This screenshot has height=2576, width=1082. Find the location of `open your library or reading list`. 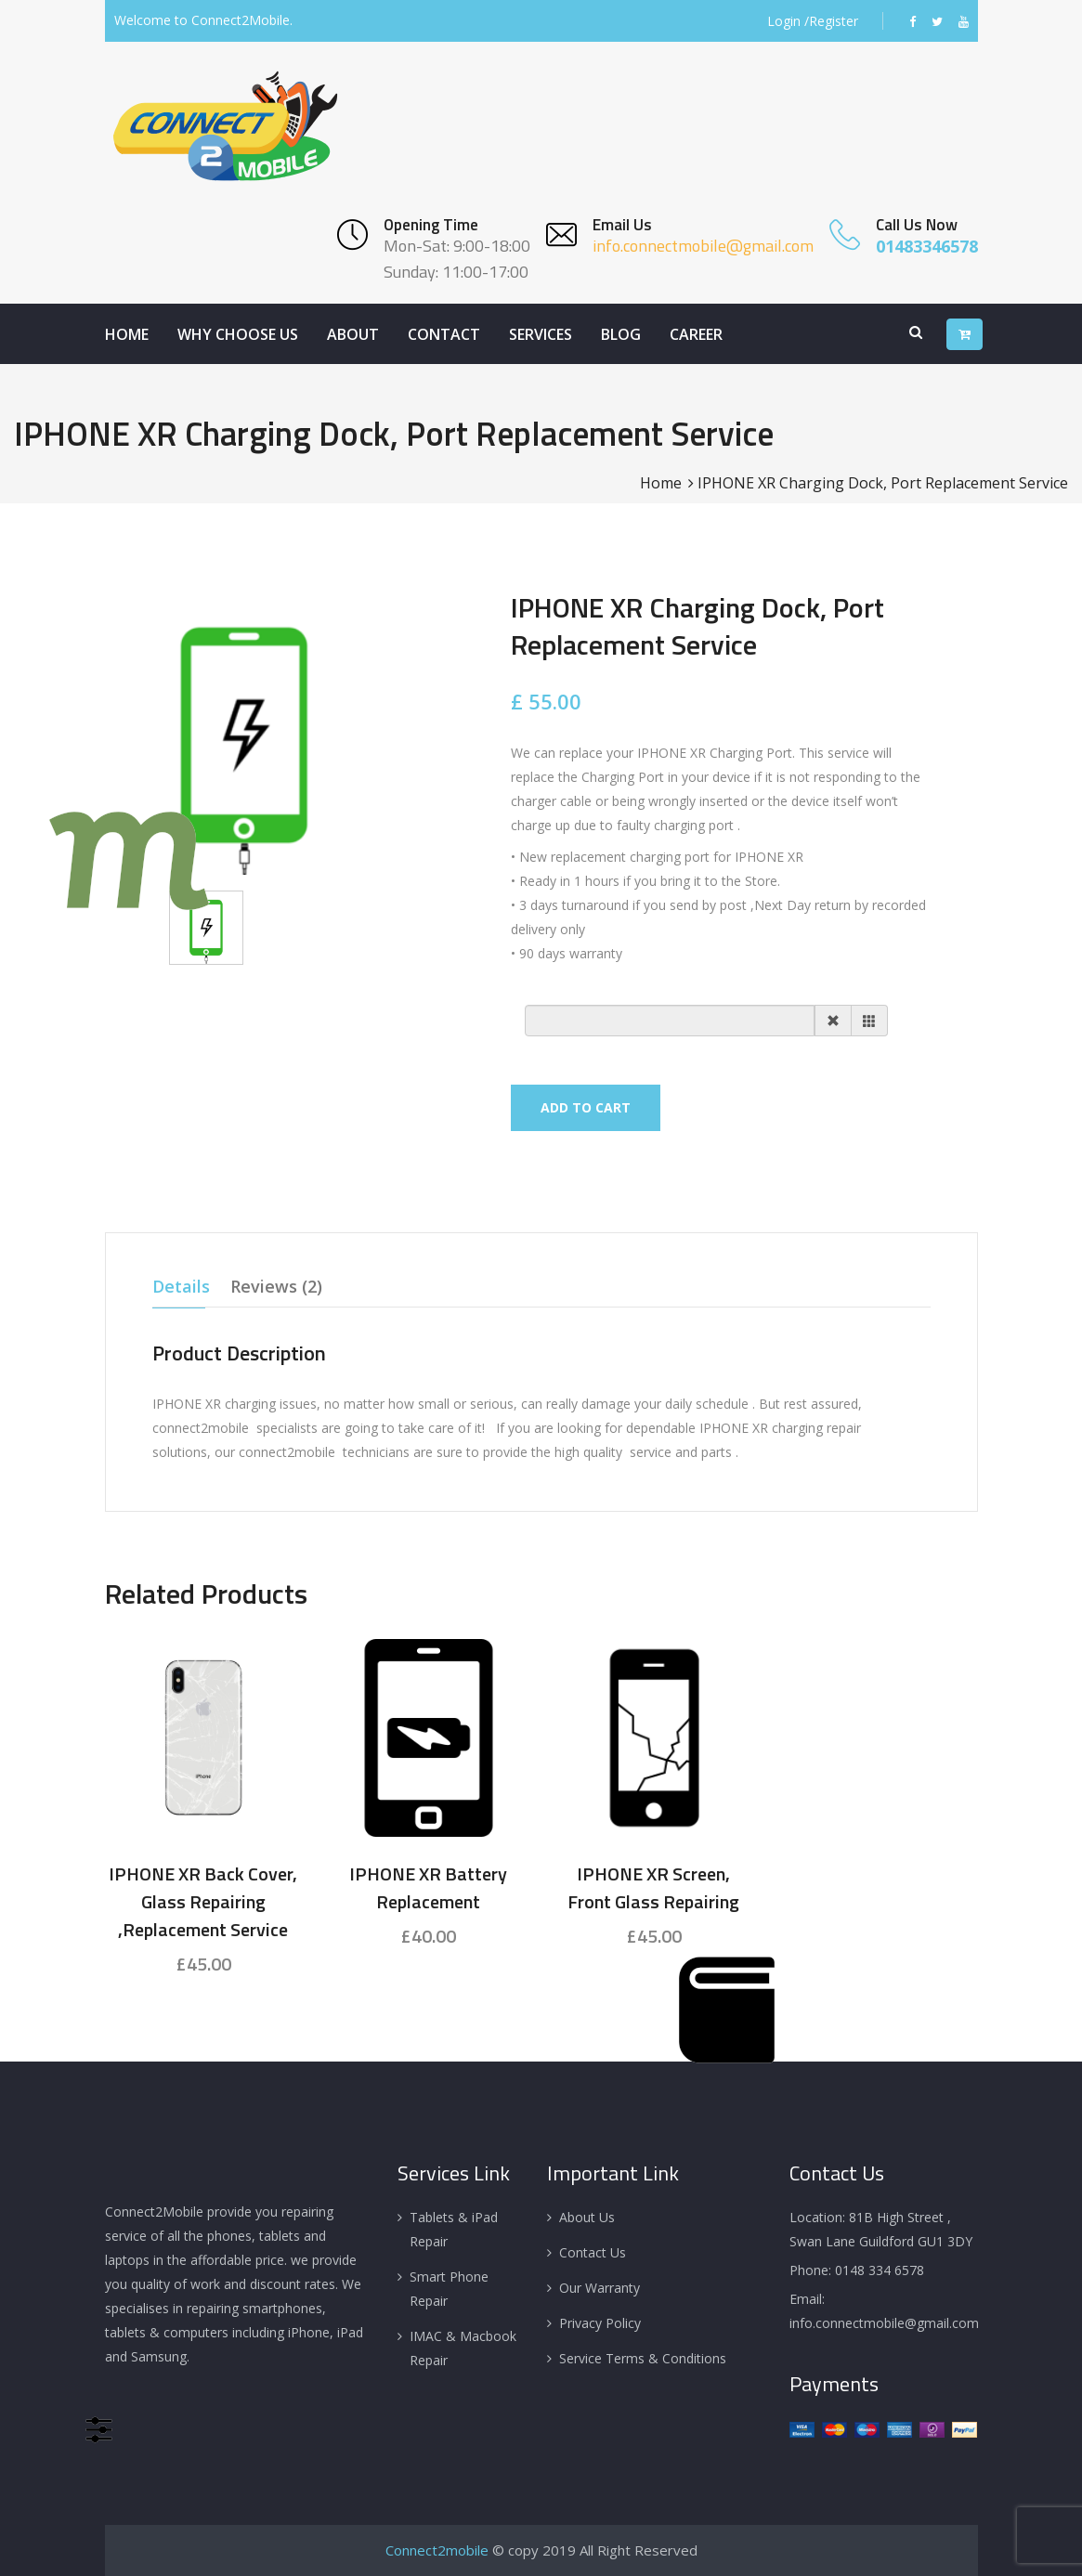

open your library or reading list is located at coordinates (726, 2010).